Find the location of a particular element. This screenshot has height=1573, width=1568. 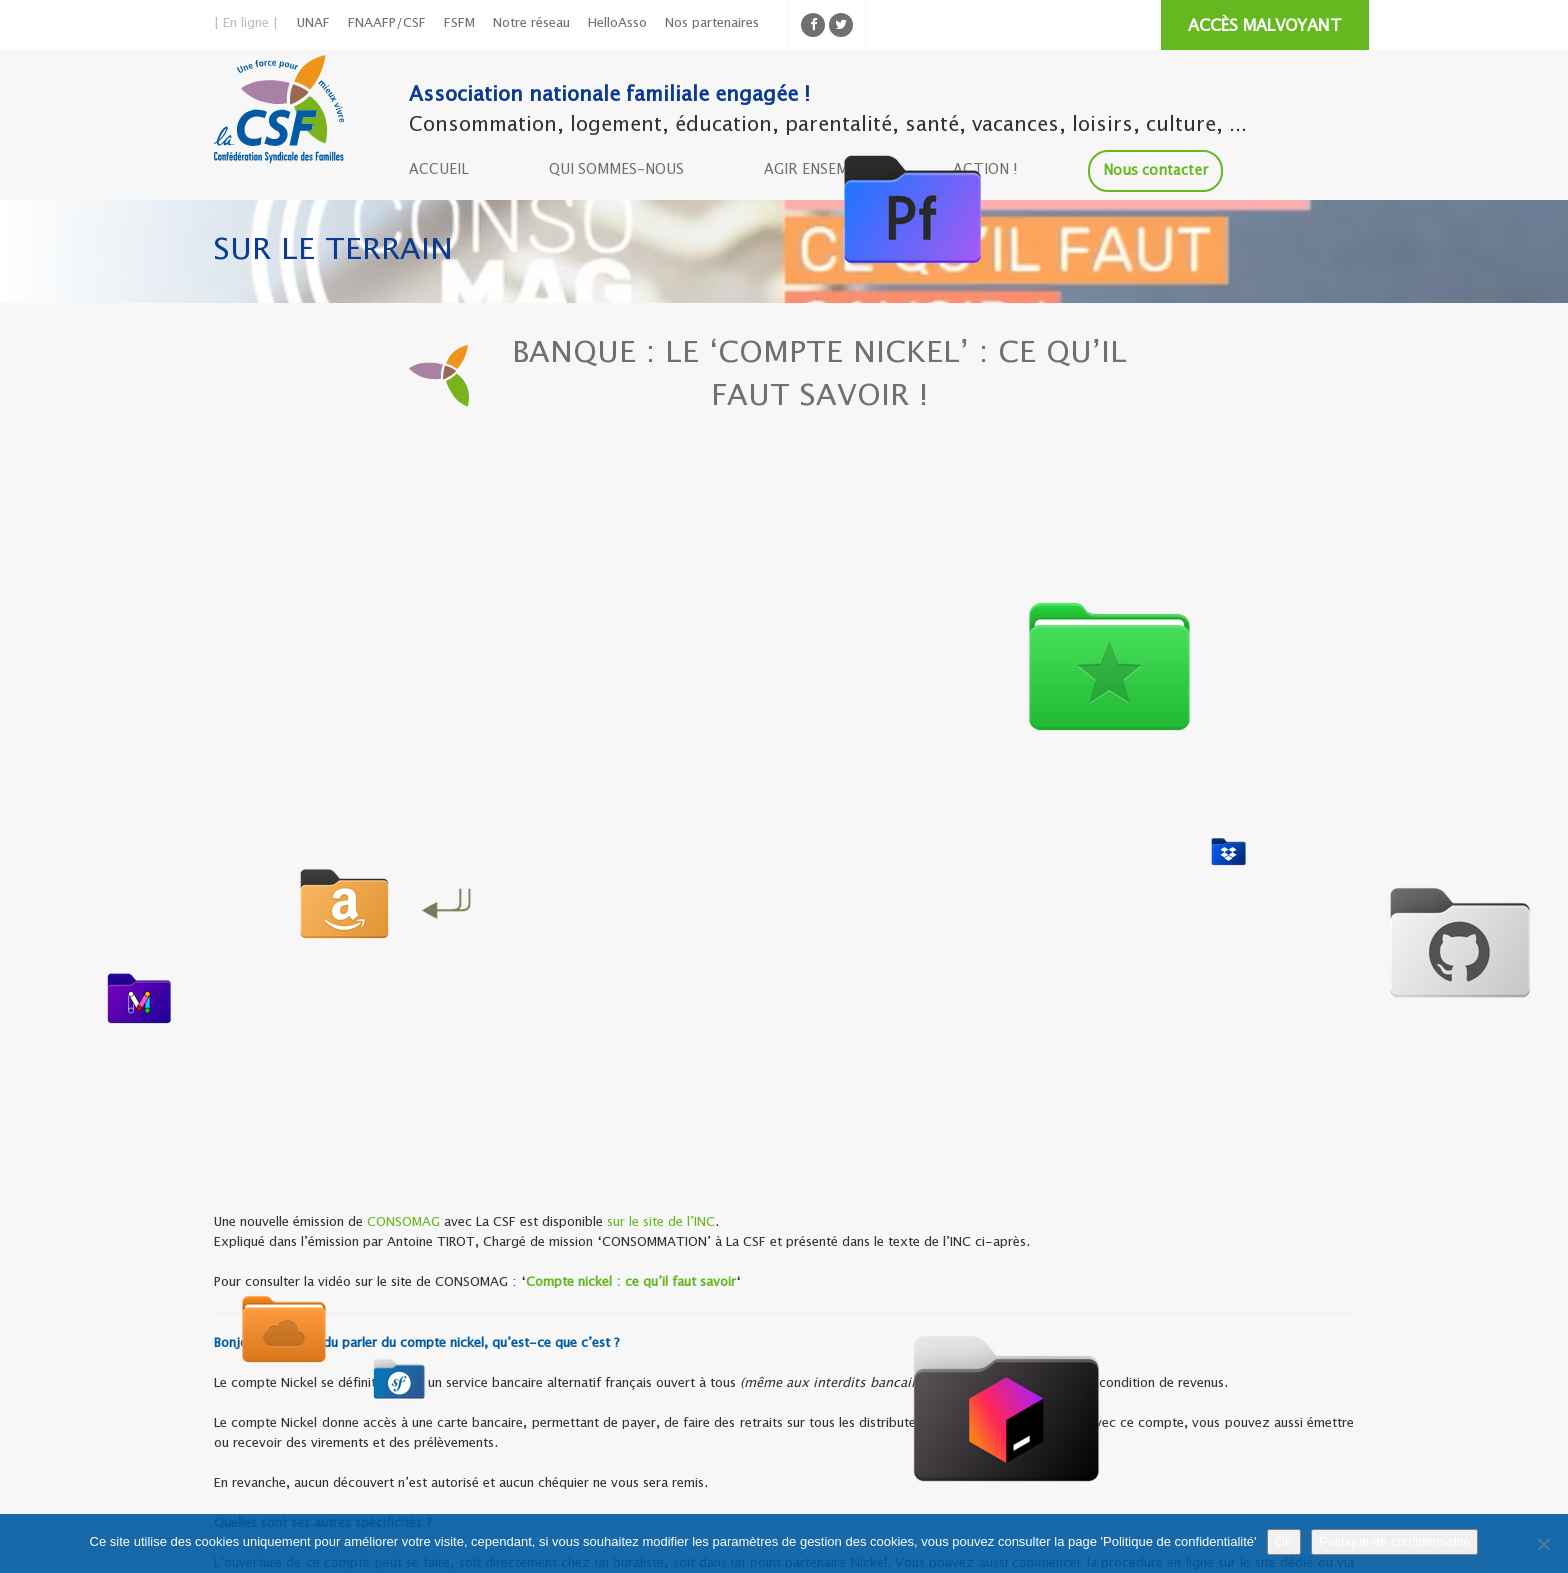

folder containing amazon-related files or downloads is located at coordinates (344, 906).